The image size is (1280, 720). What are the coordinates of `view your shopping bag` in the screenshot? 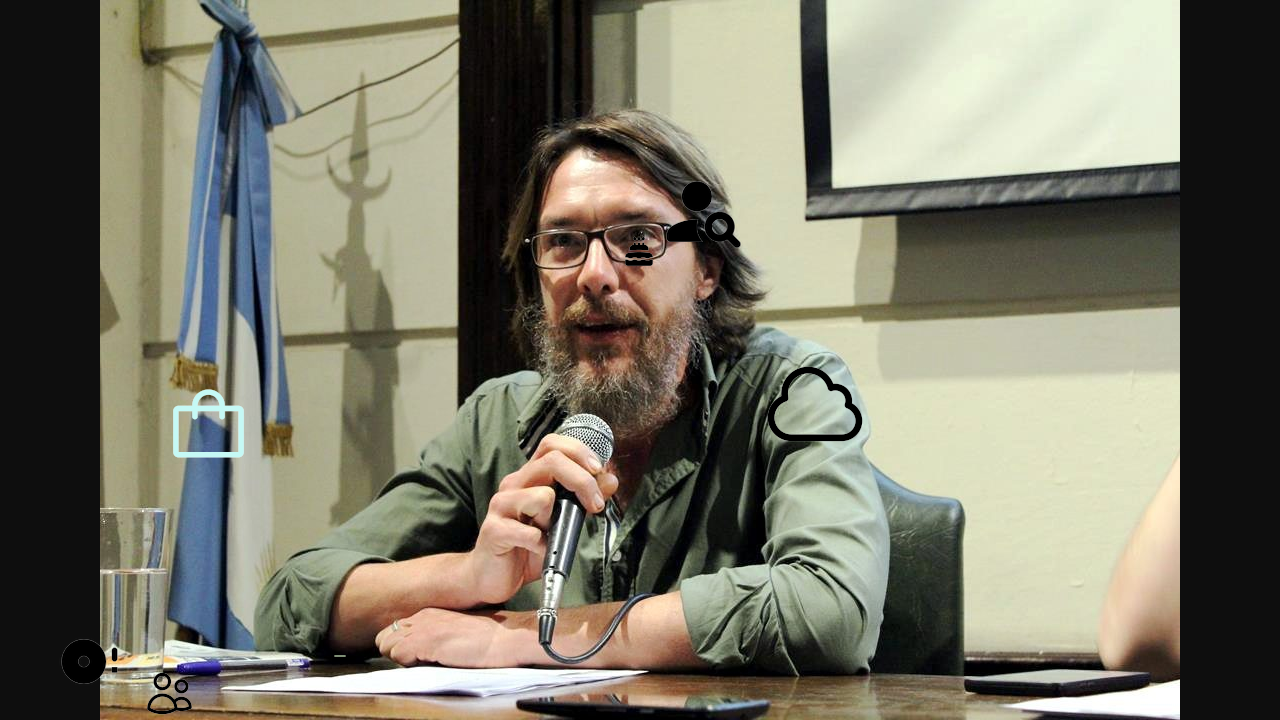 It's located at (208, 427).